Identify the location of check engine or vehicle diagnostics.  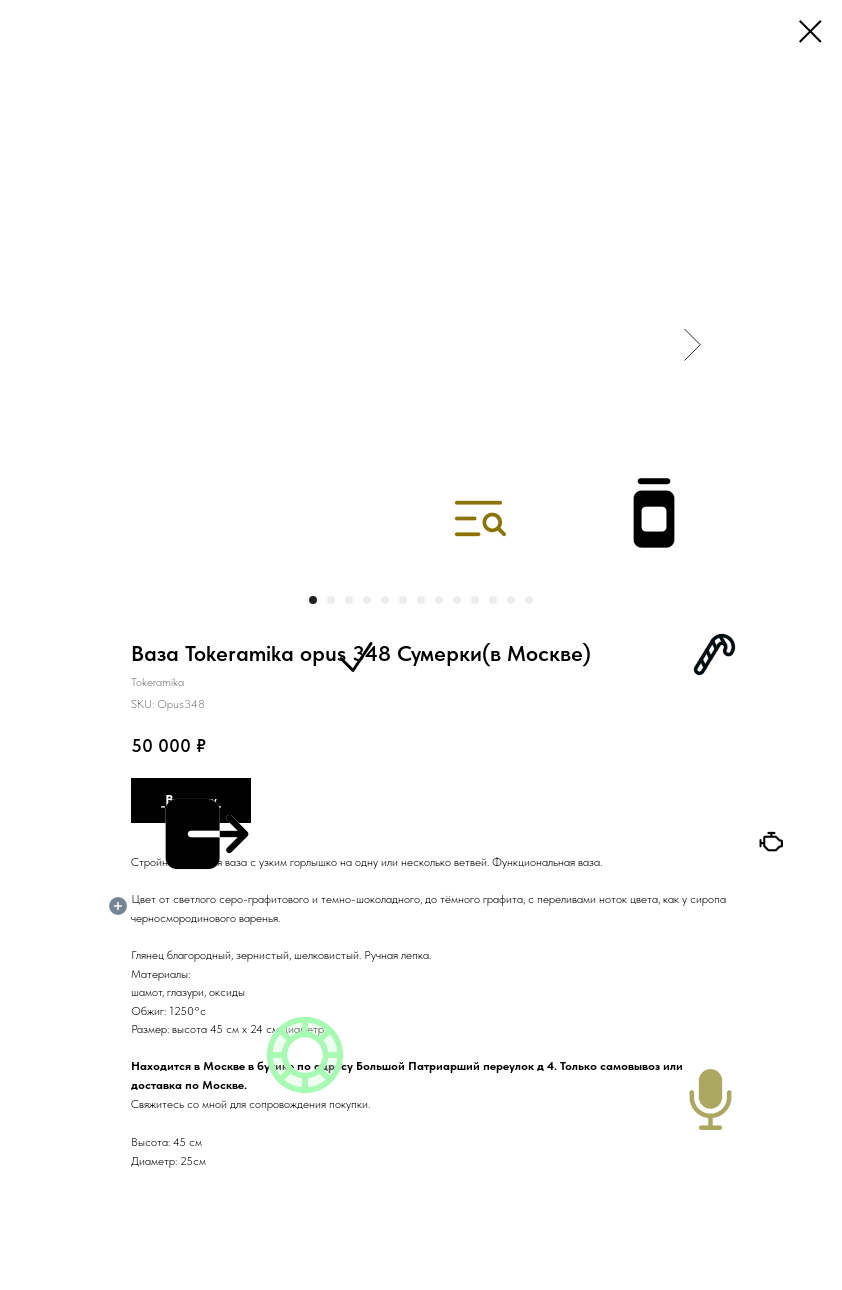
(771, 842).